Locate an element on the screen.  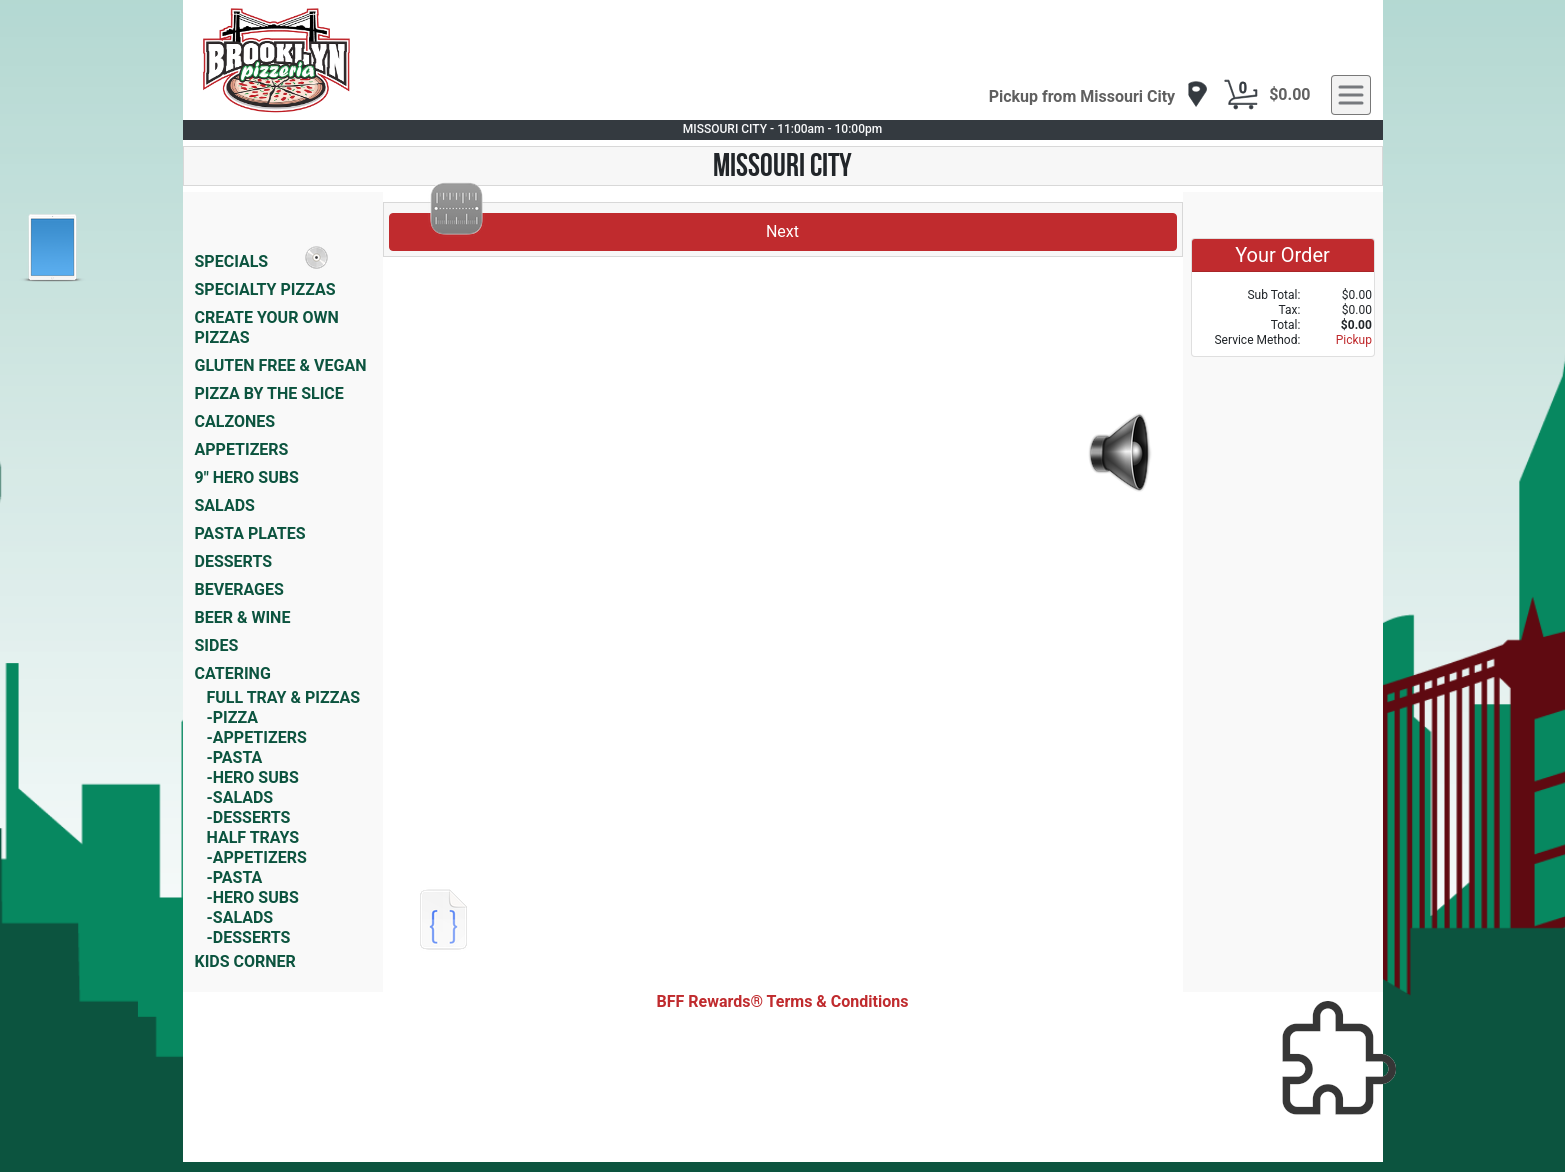
open the Measure app is located at coordinates (456, 208).